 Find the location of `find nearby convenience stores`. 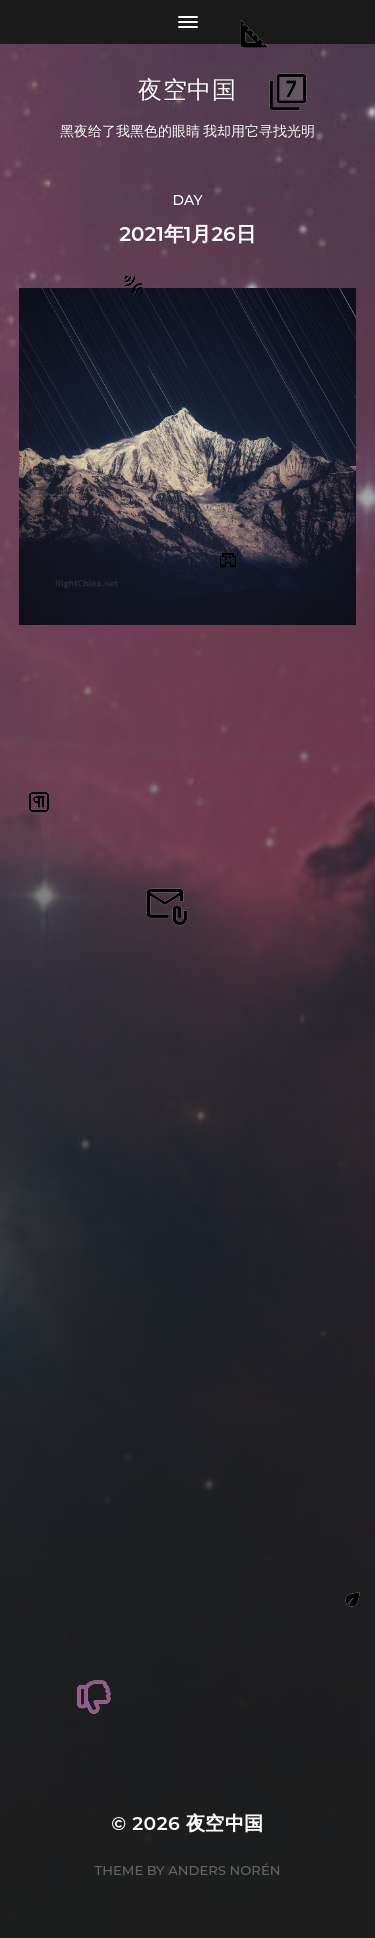

find nearby convenience stores is located at coordinates (228, 560).